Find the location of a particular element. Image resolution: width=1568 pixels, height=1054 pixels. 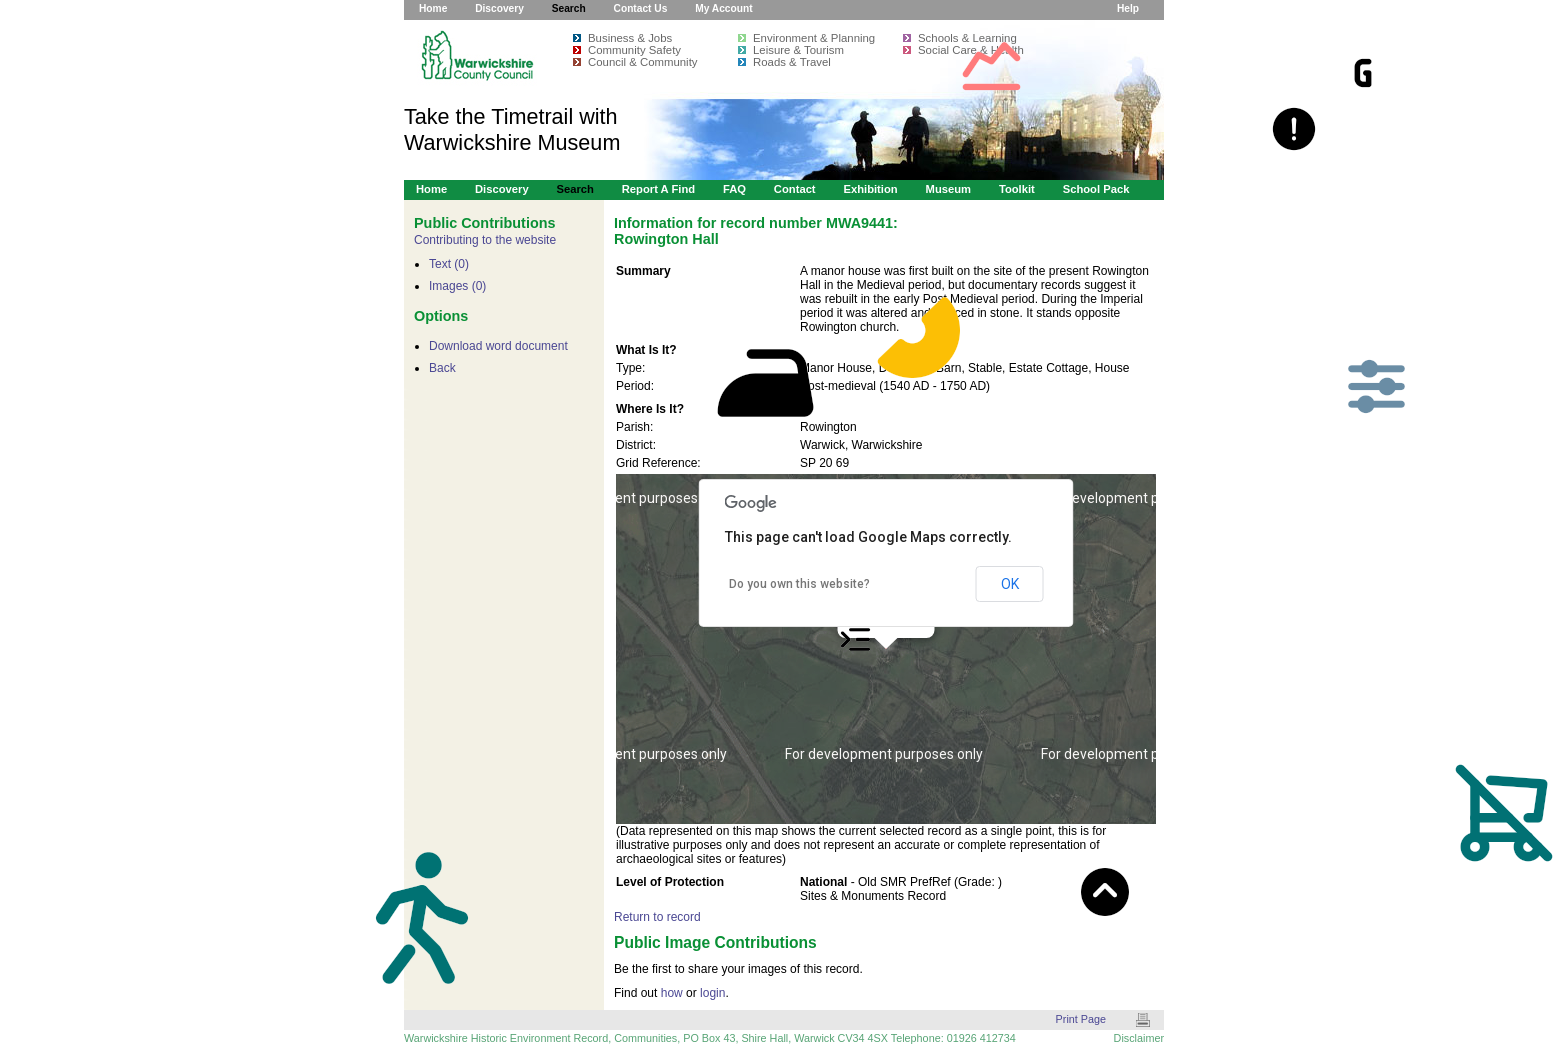

ironing or garment care instructions is located at coordinates (766, 383).